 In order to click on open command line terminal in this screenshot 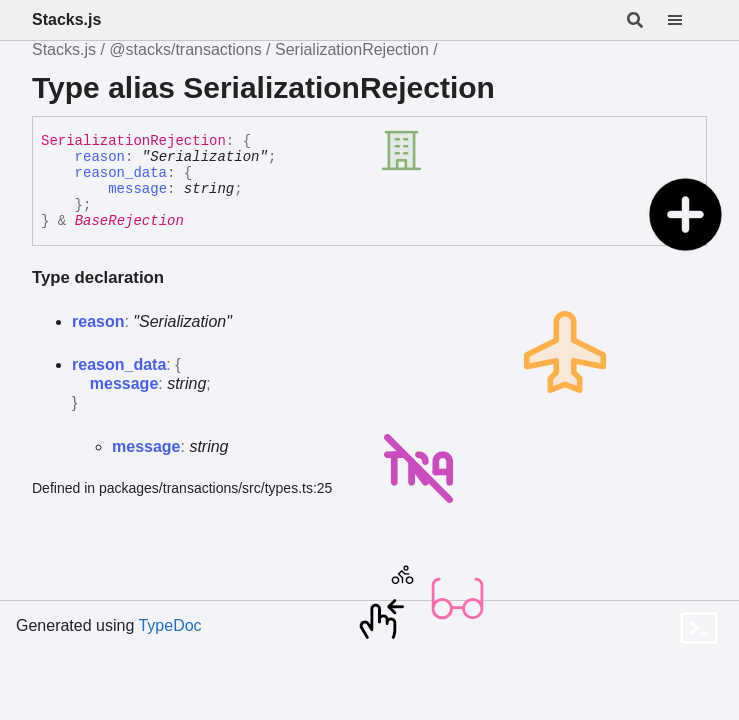, I will do `click(699, 628)`.